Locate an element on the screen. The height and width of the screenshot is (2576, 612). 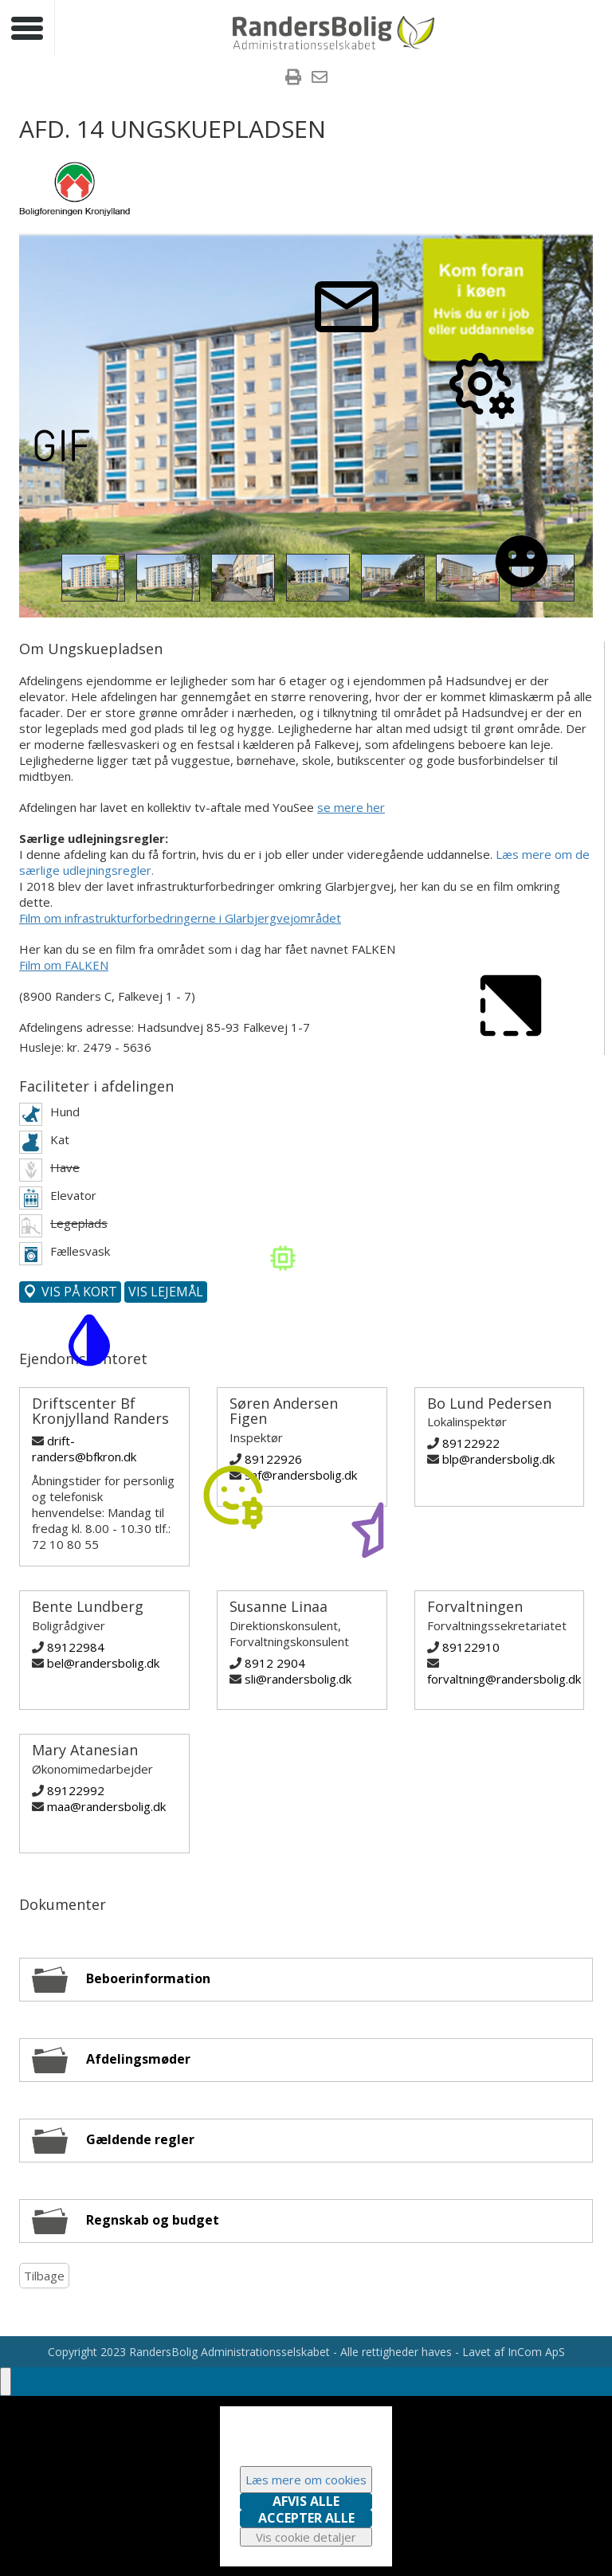
view bitcoin wallet mood or status is located at coordinates (233, 1495).